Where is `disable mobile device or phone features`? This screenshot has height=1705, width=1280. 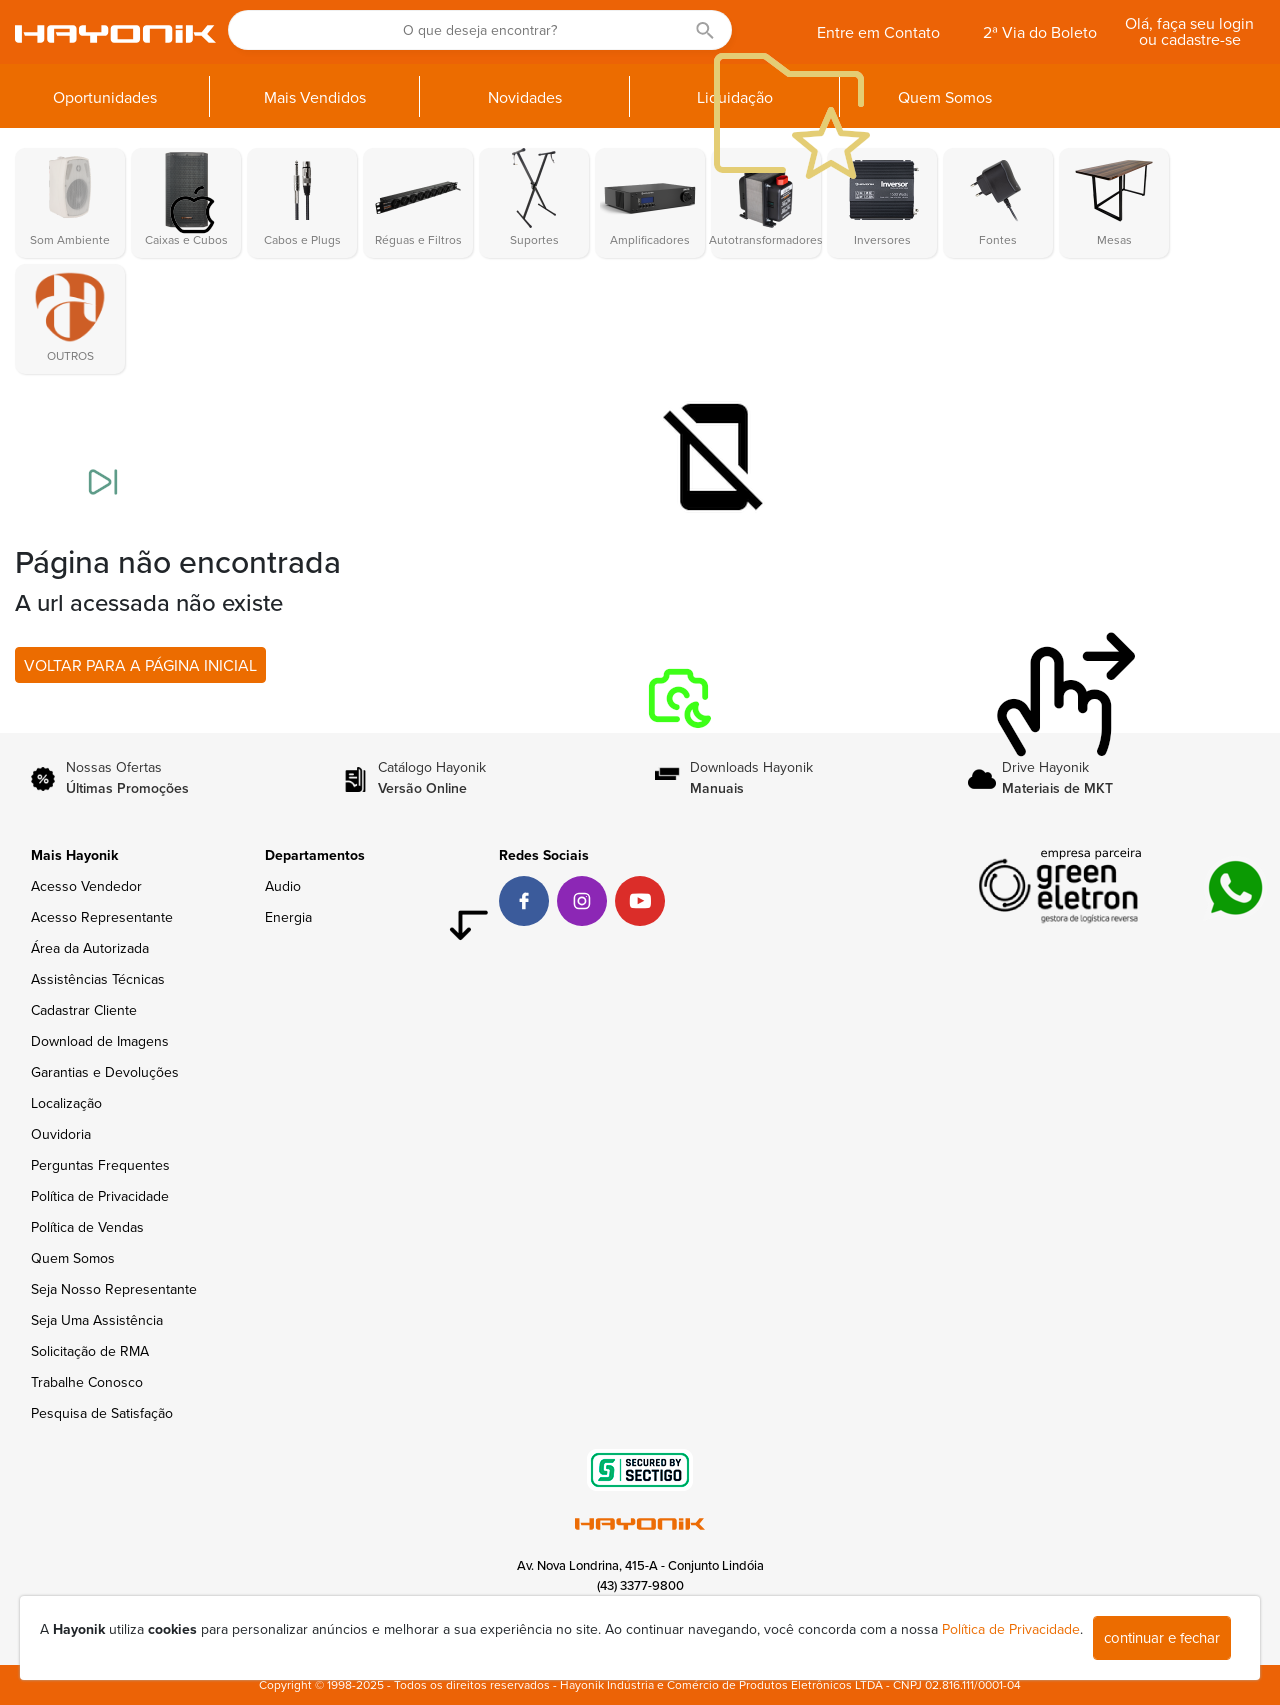
disable mobile device or phone features is located at coordinates (714, 457).